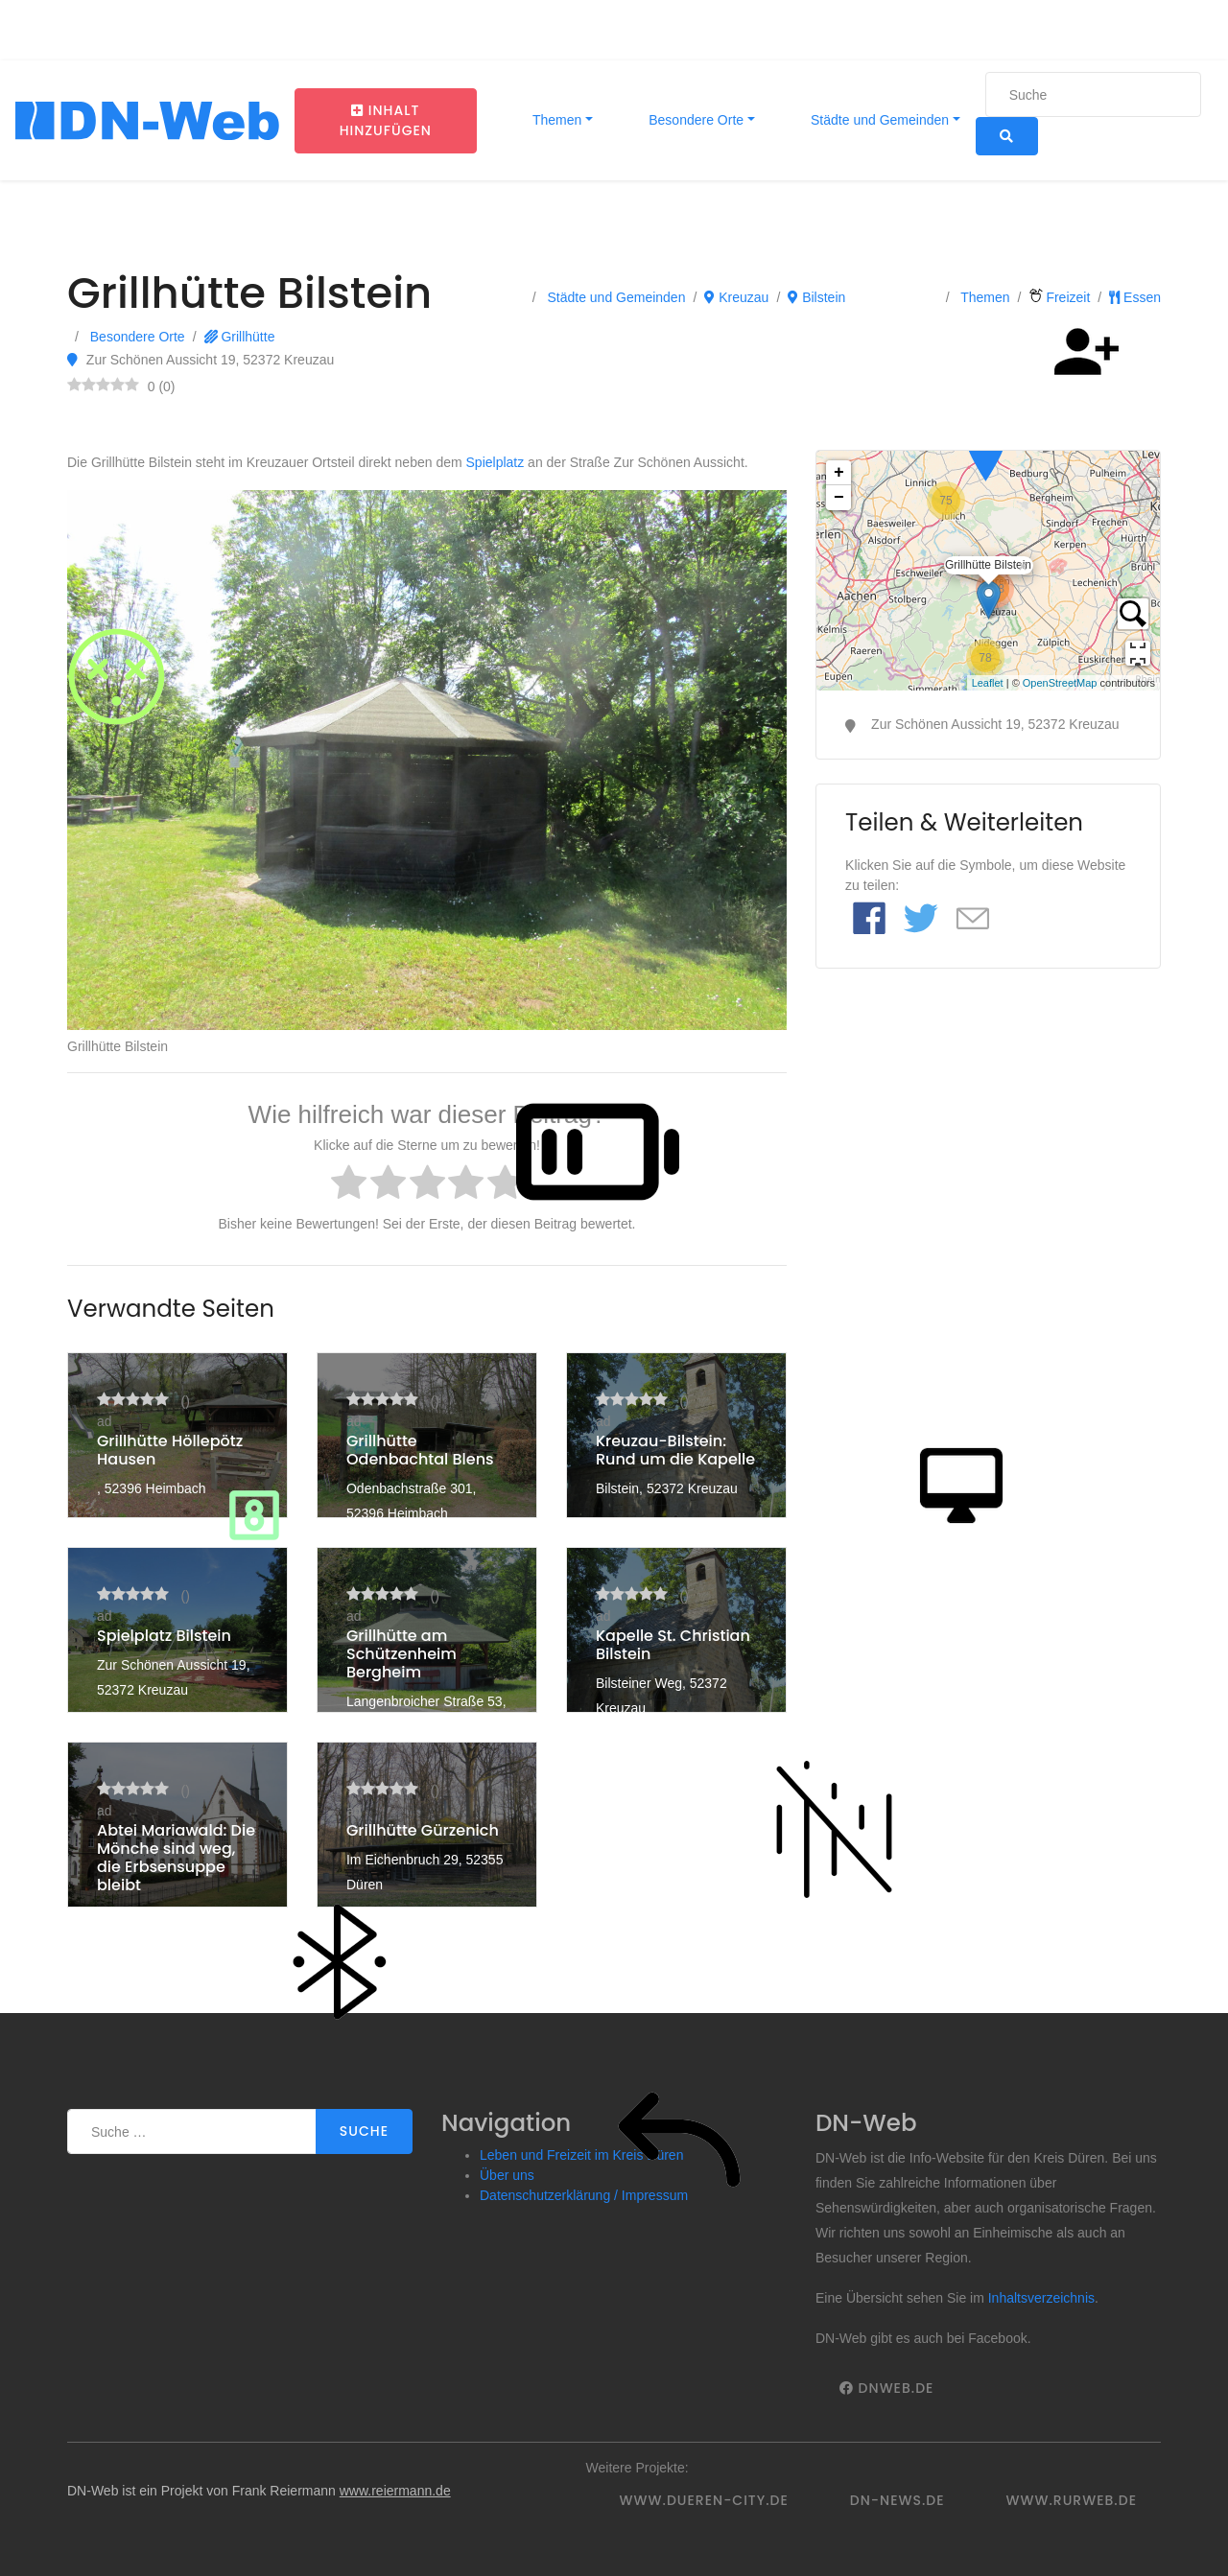 This screenshot has width=1228, height=2576. I want to click on indicates an active bluetooth connection, so click(337, 1961).